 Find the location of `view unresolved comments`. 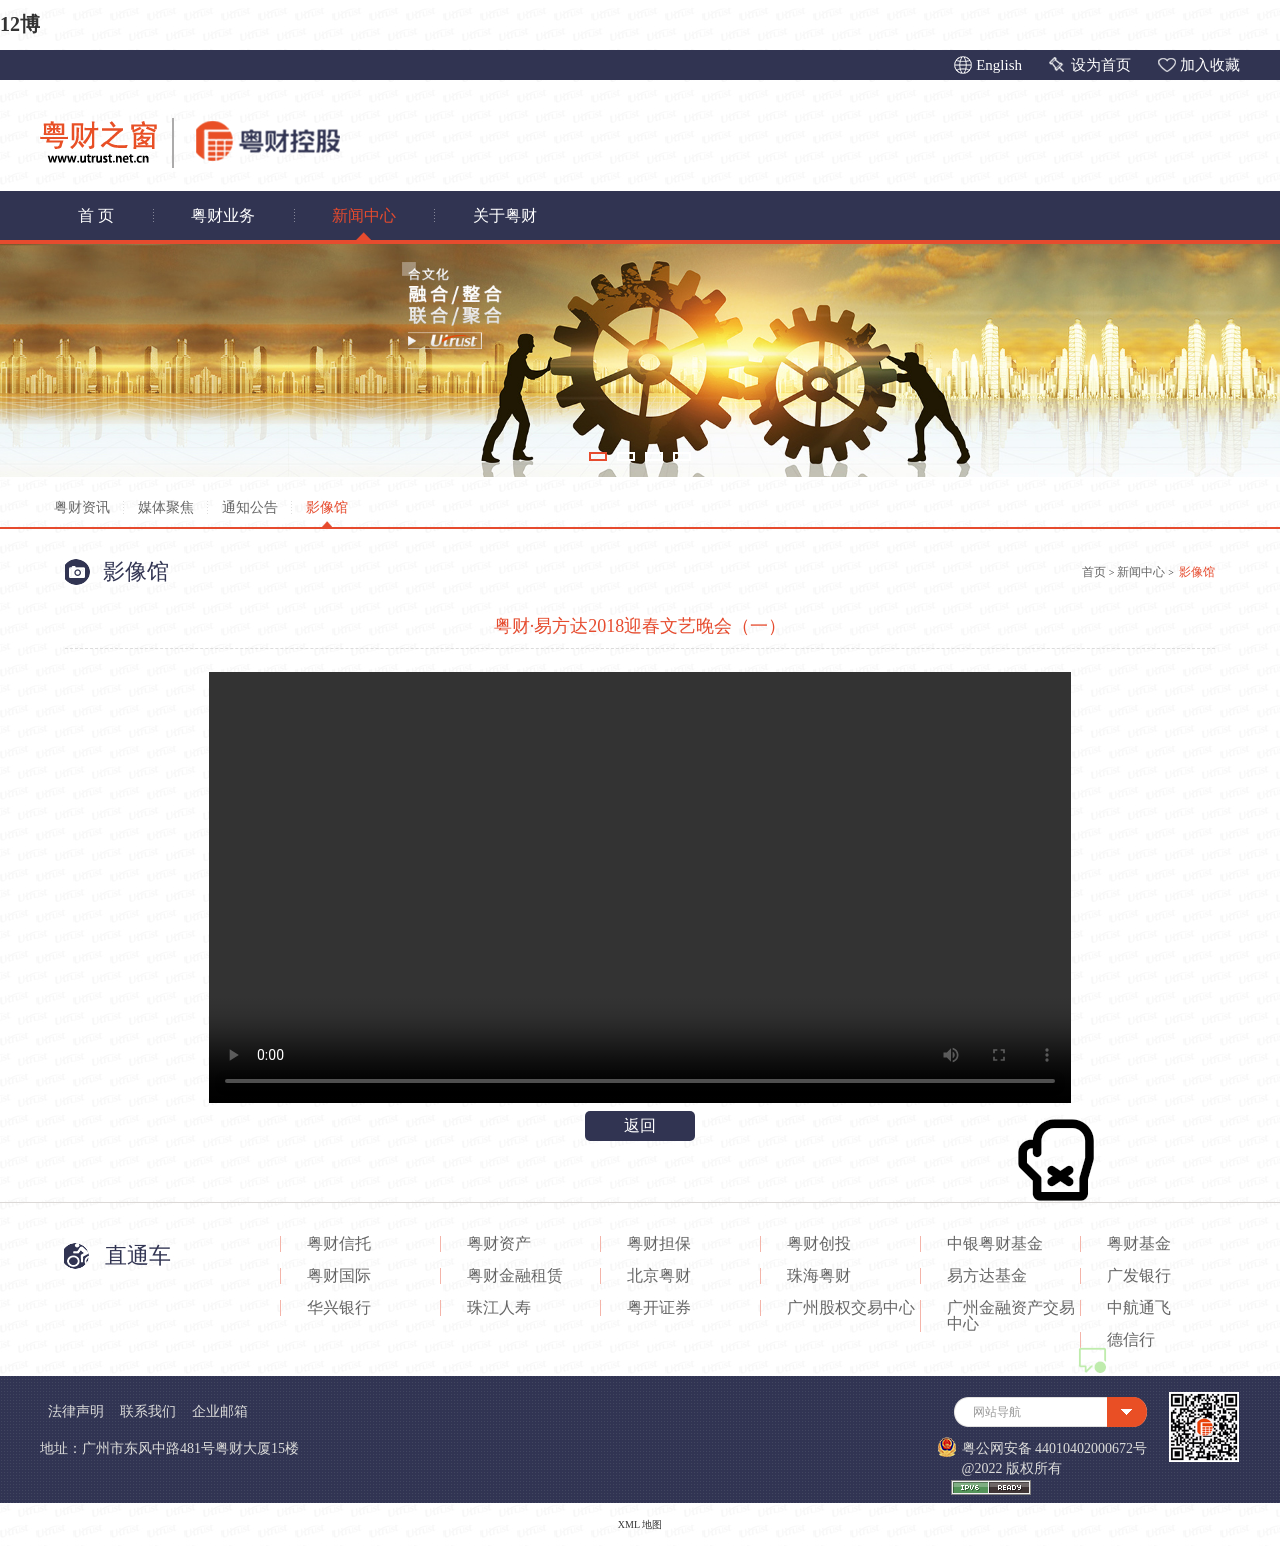

view unresolved comments is located at coordinates (1092, 1359).